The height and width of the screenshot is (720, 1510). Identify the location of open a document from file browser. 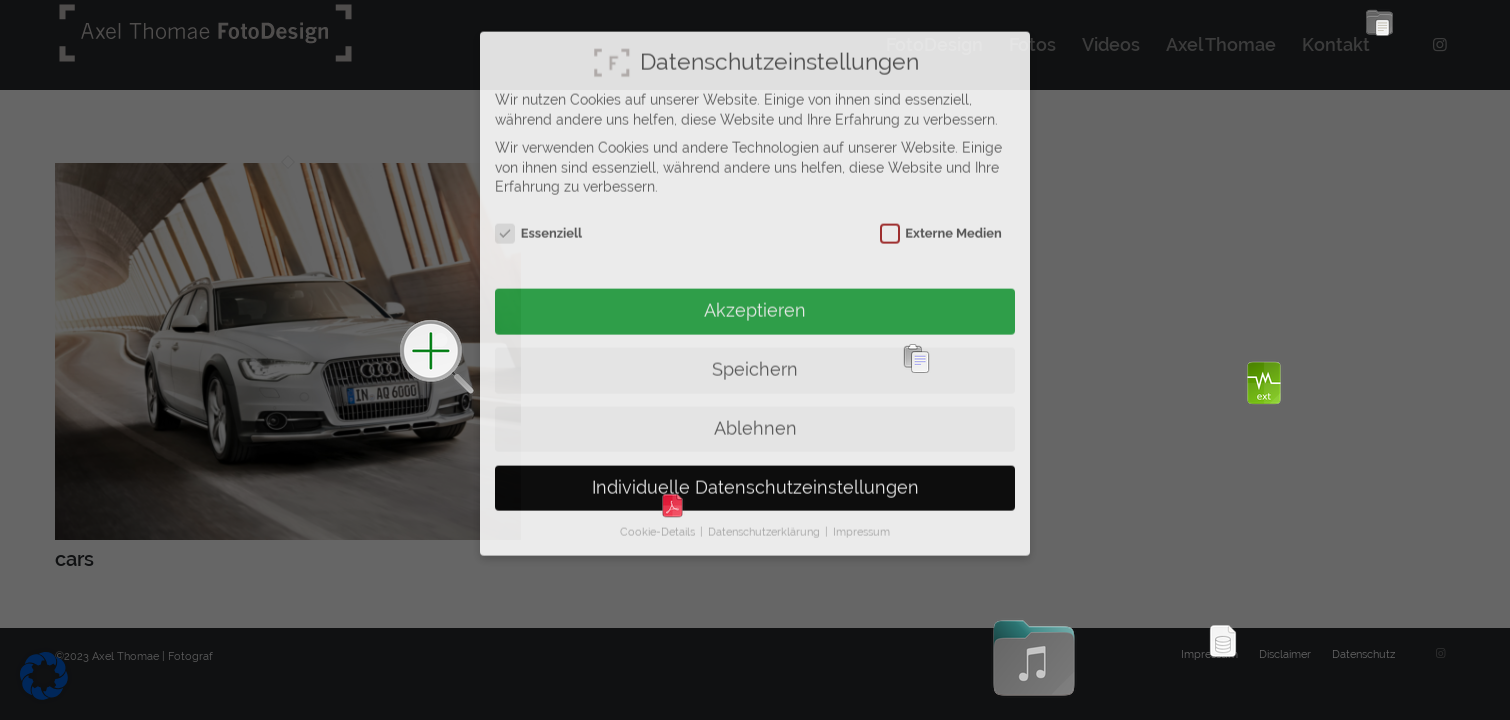
(1379, 22).